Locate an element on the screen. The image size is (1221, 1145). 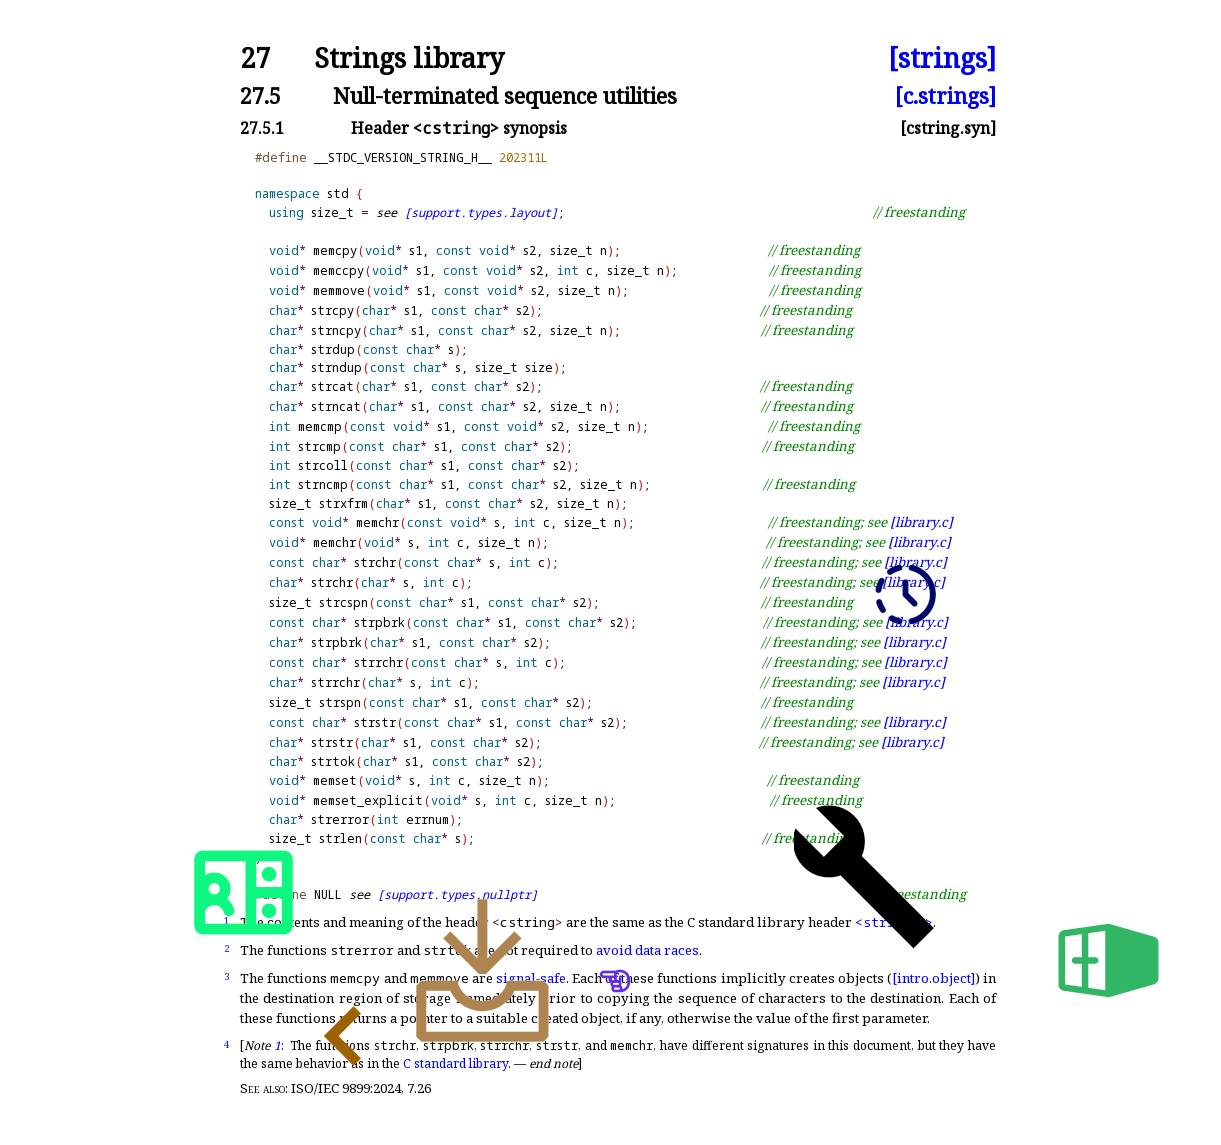
stash changes in git is located at coordinates (487, 970).